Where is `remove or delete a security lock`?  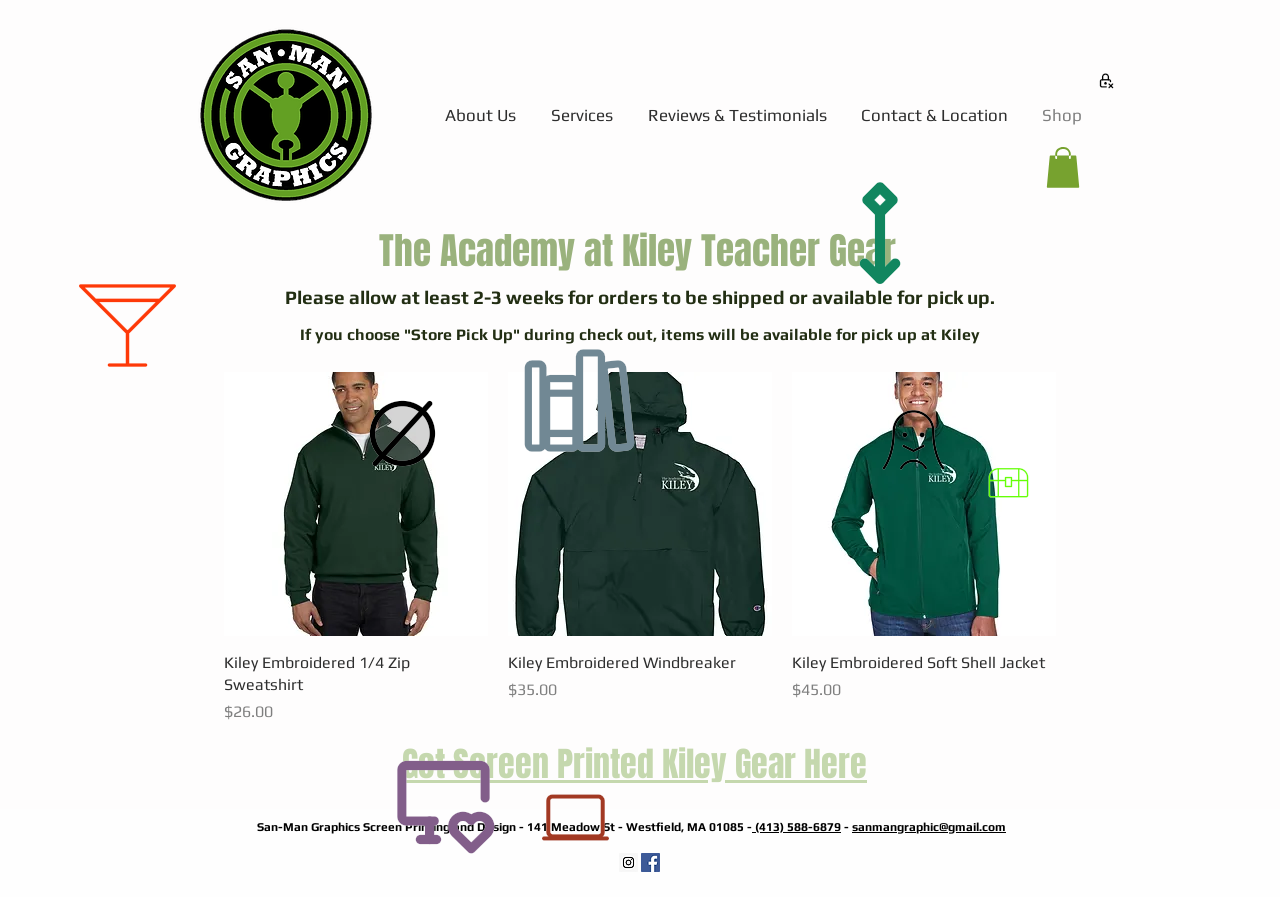
remove or delete a security lock is located at coordinates (1105, 80).